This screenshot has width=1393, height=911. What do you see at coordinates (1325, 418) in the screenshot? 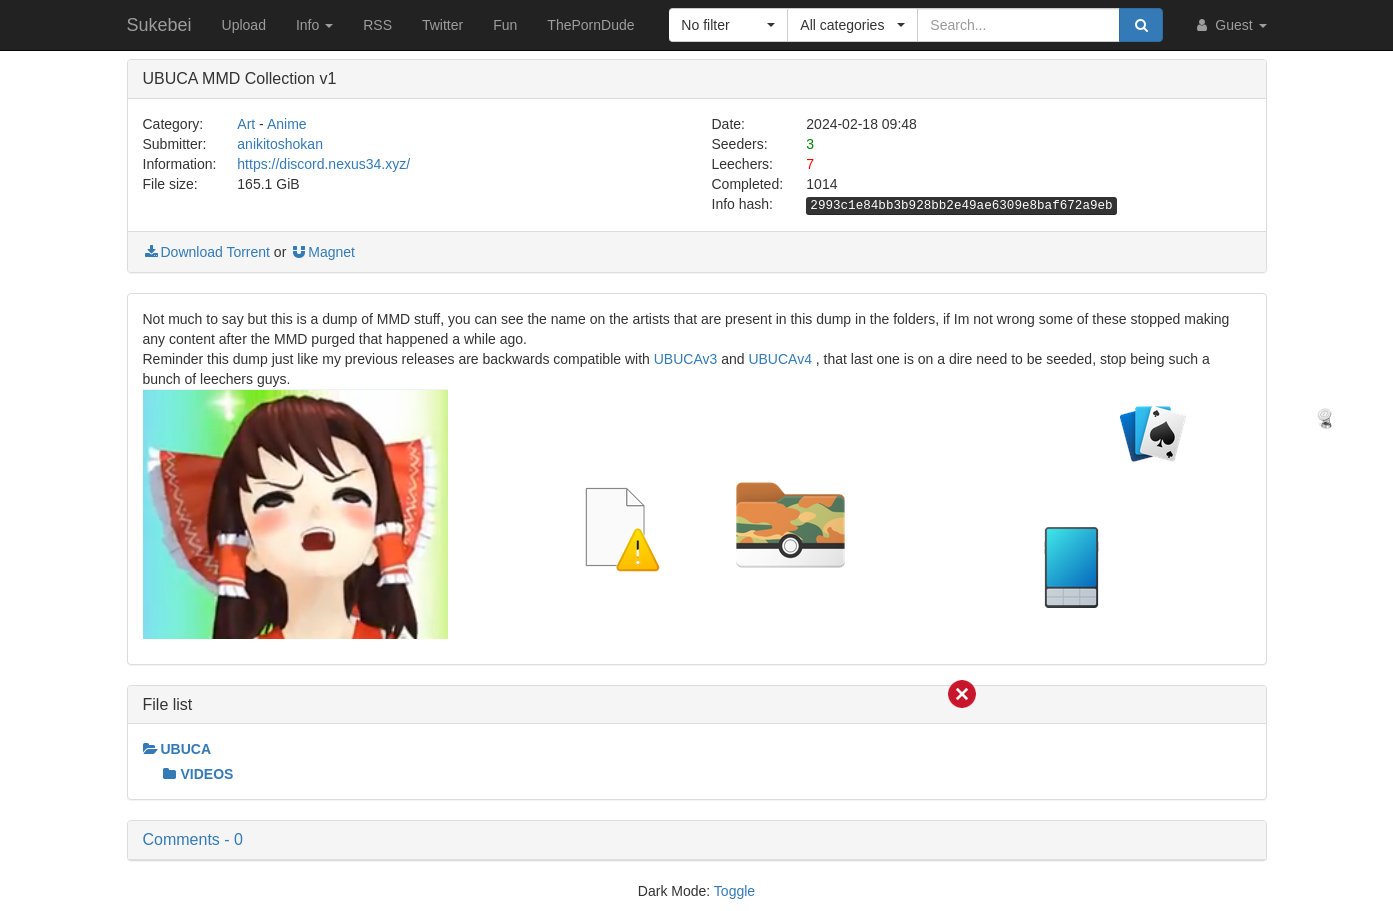
I see `open a web link or URL` at bounding box center [1325, 418].